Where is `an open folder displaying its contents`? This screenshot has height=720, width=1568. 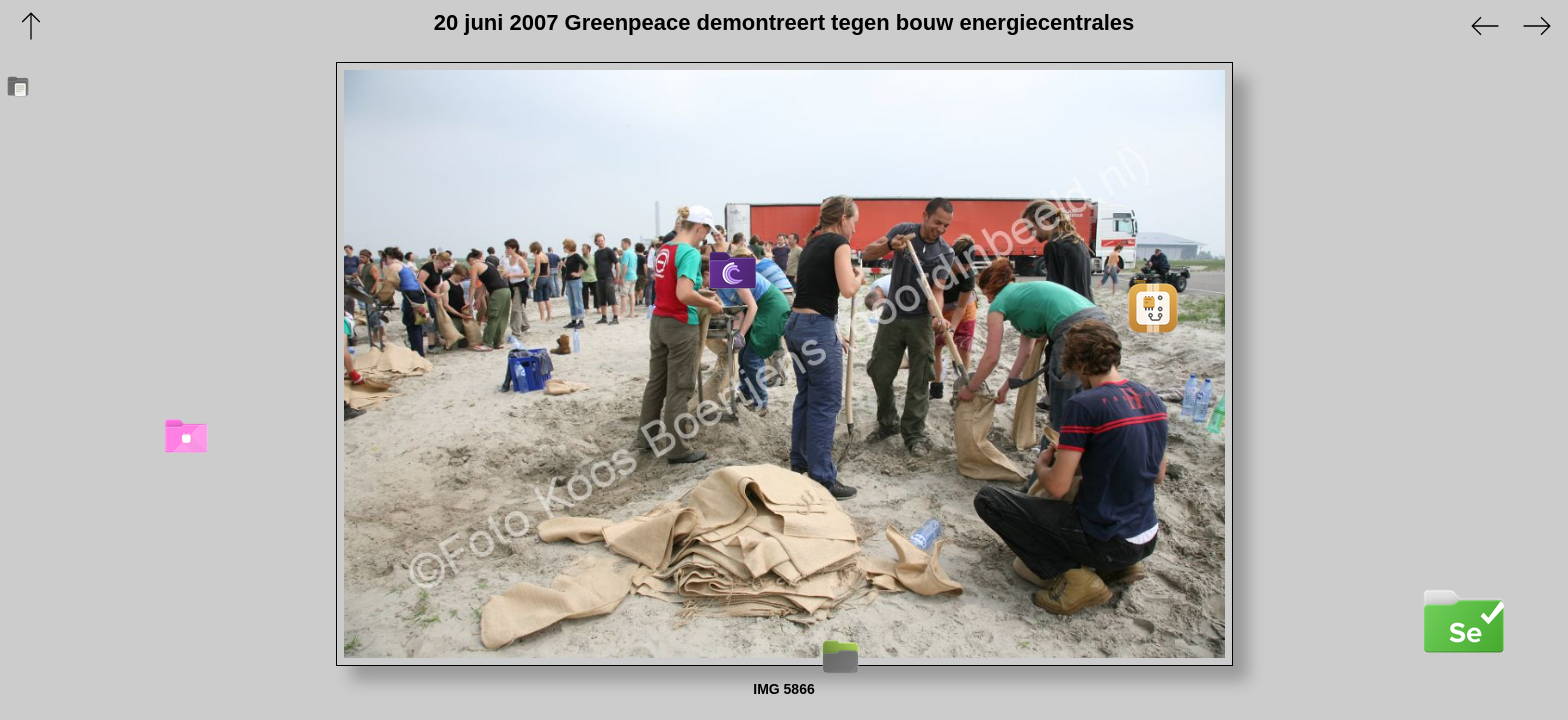 an open folder displaying its contents is located at coordinates (840, 656).